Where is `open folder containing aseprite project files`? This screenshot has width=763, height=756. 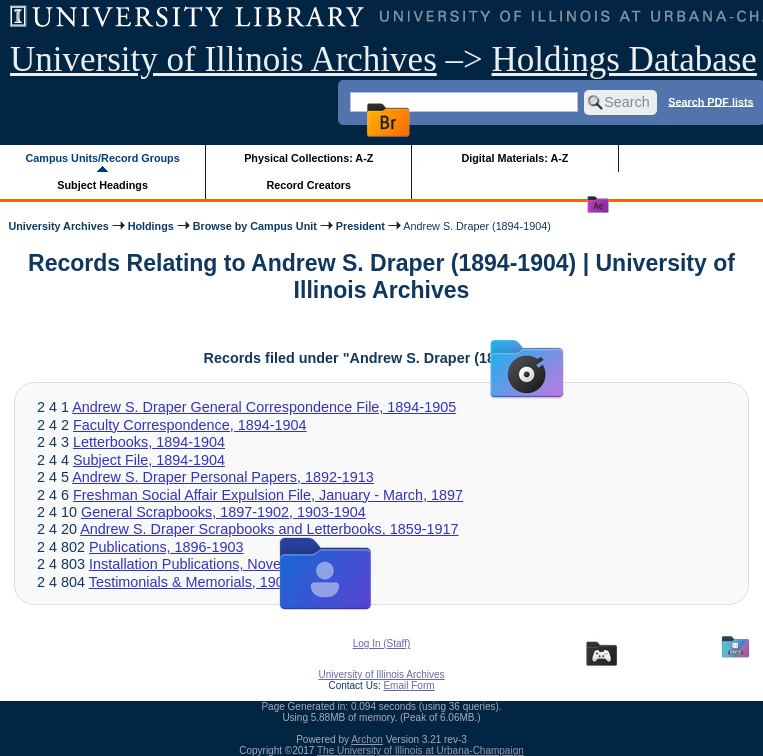
open folder containing aseprite project files is located at coordinates (735, 647).